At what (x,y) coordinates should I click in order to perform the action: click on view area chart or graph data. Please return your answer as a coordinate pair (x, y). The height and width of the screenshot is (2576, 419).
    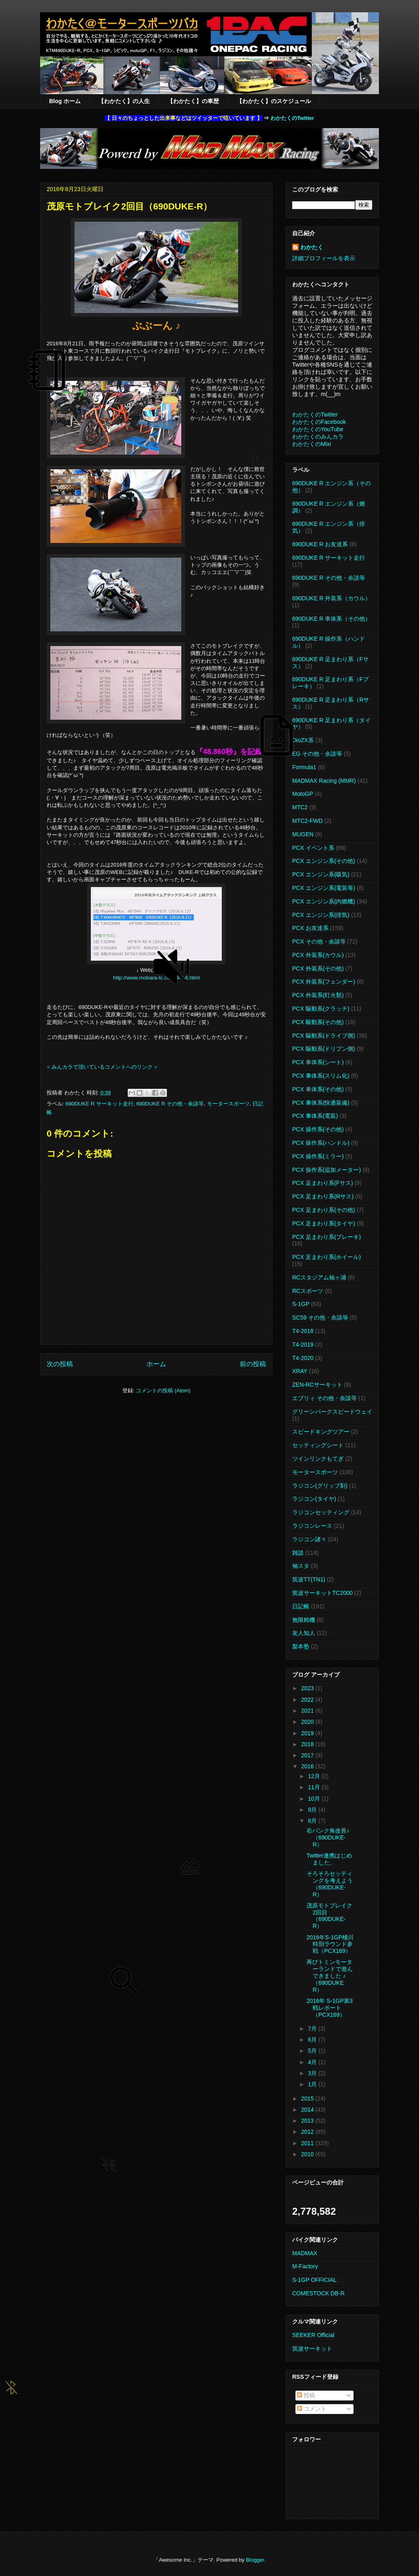
    Looking at the image, I should click on (190, 1866).